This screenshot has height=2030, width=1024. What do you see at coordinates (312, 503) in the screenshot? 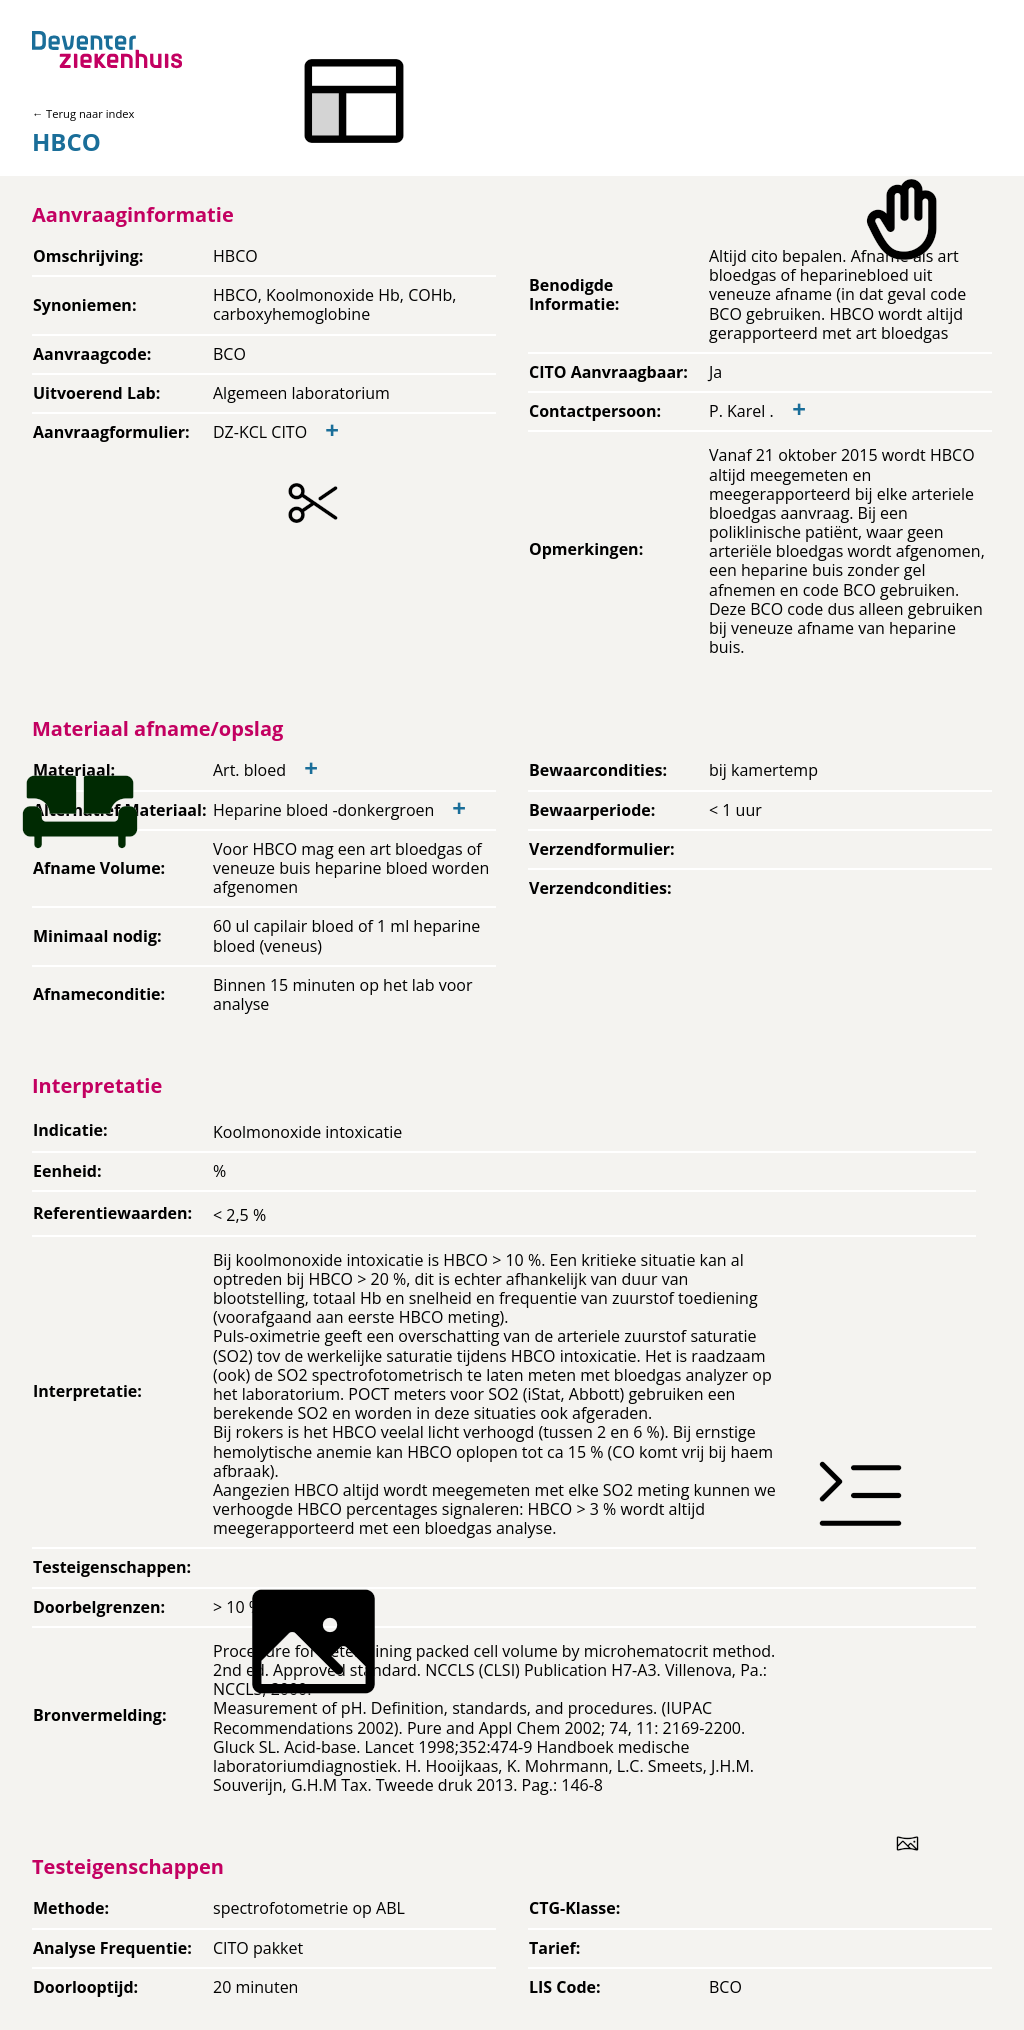
I see `cut selected content` at bounding box center [312, 503].